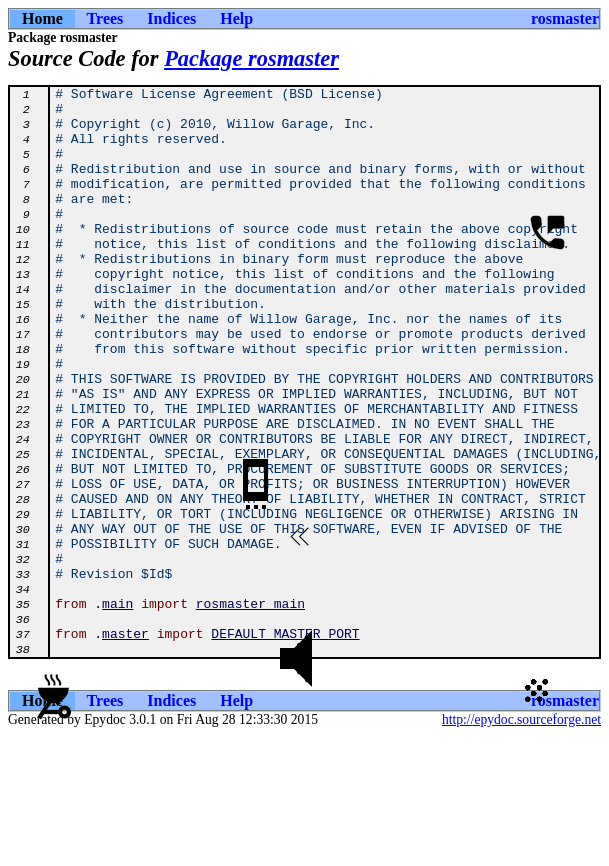  What do you see at coordinates (53, 696) in the screenshot?
I see `access outdoor cooking or grilling recipes` at bounding box center [53, 696].